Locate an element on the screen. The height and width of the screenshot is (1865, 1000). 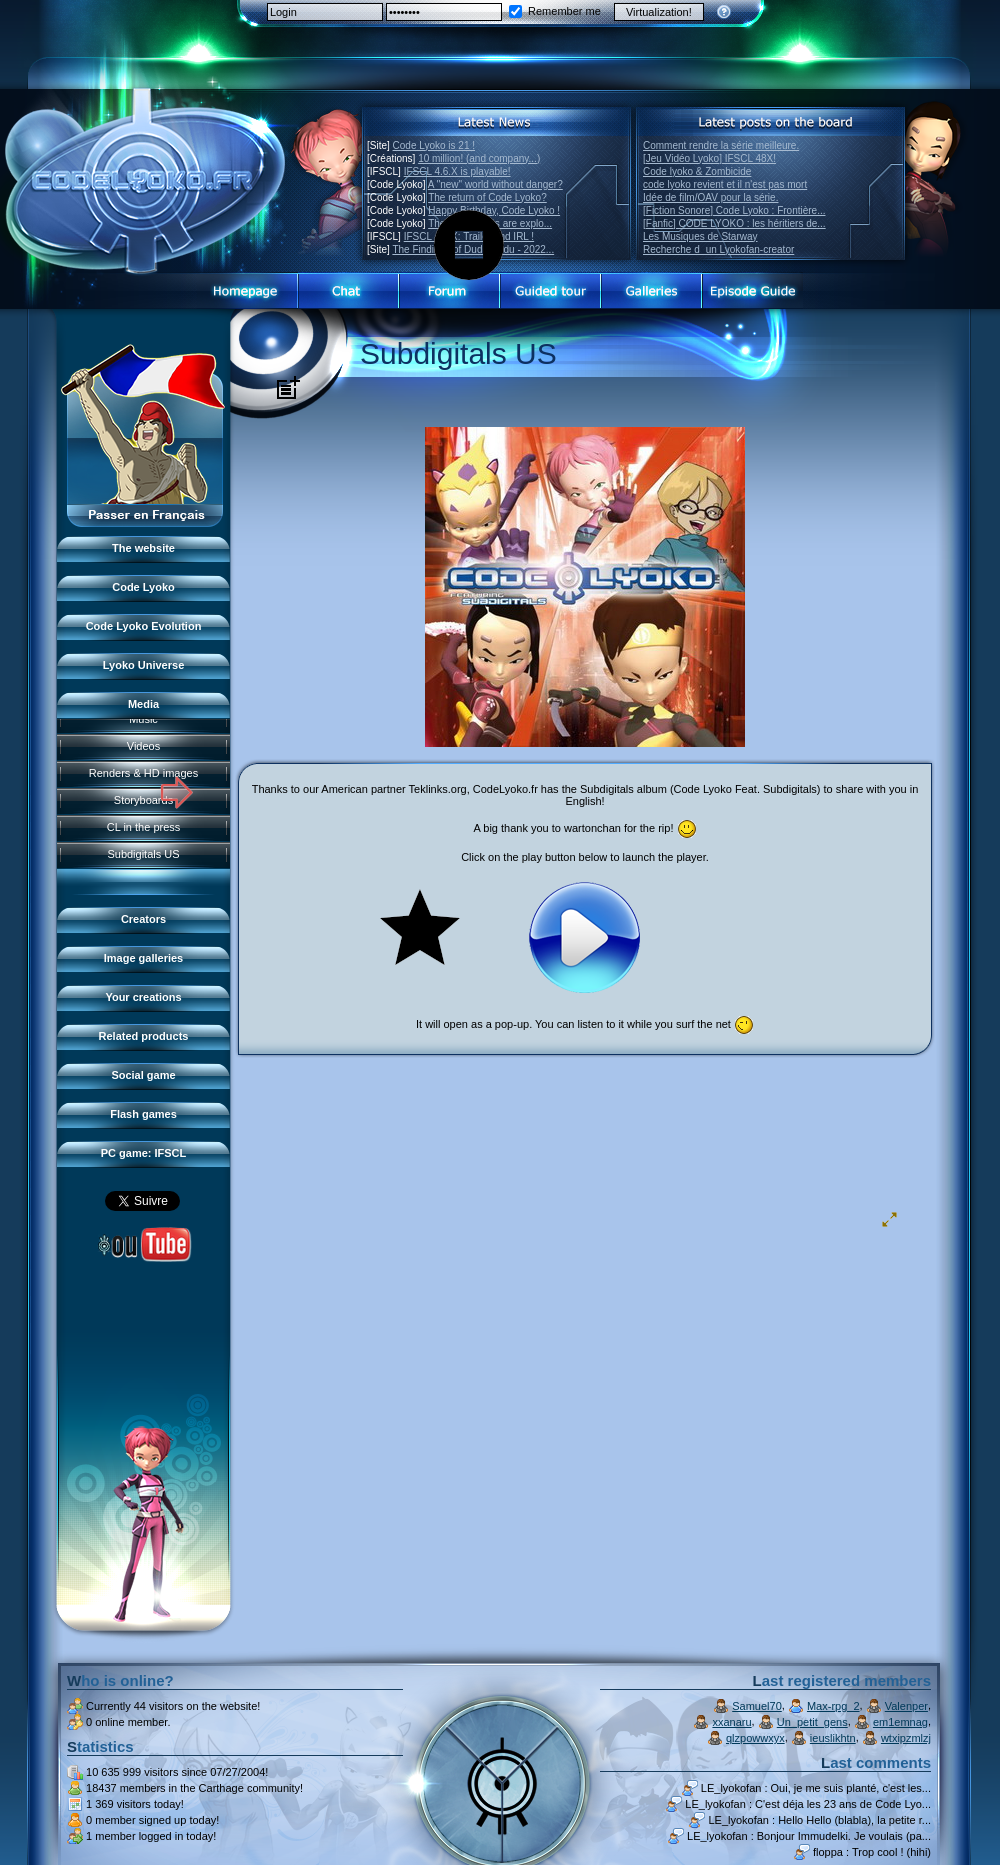
add item to favorites is located at coordinates (420, 929).